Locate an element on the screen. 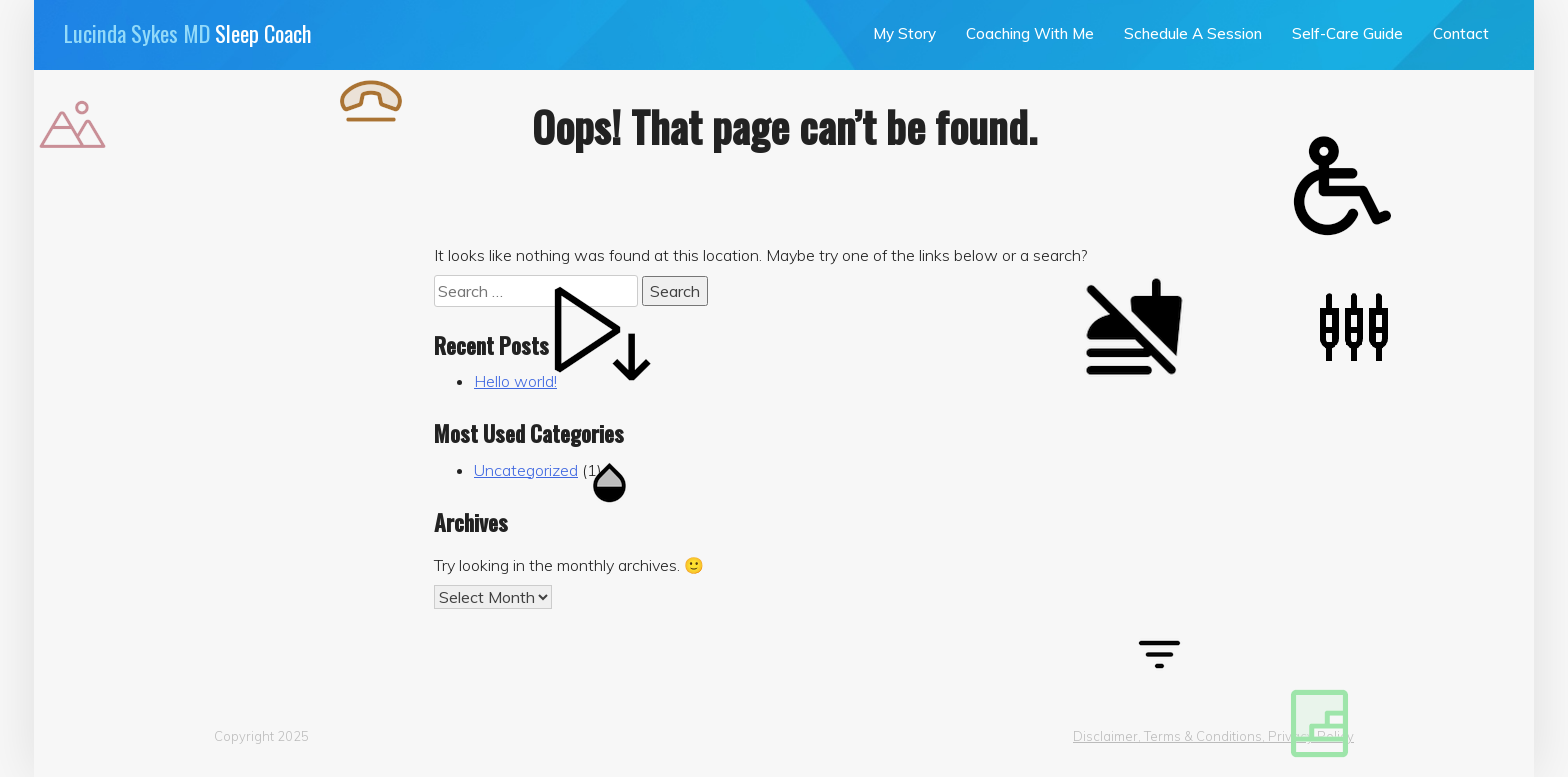 The width and height of the screenshot is (1568, 777). indicates wheelchair accessible facilities is located at coordinates (1334, 187).